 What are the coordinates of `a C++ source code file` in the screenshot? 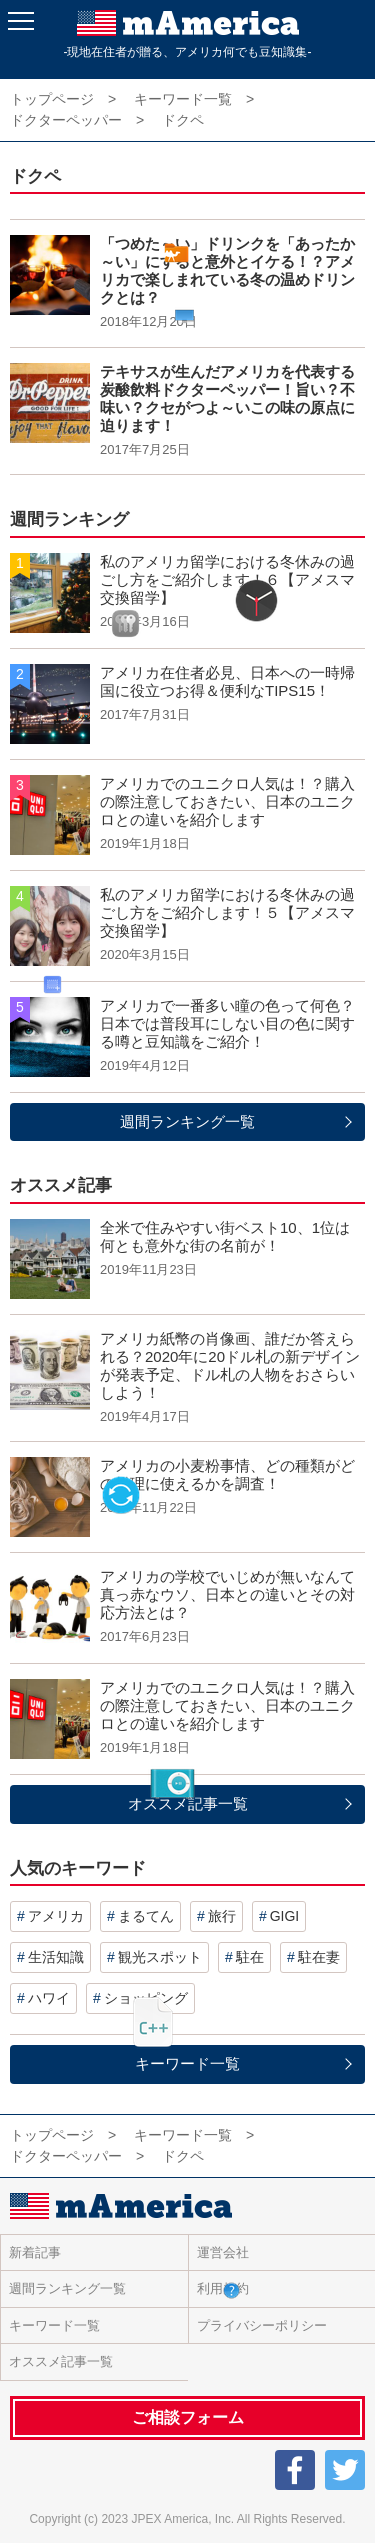 It's located at (153, 2022).